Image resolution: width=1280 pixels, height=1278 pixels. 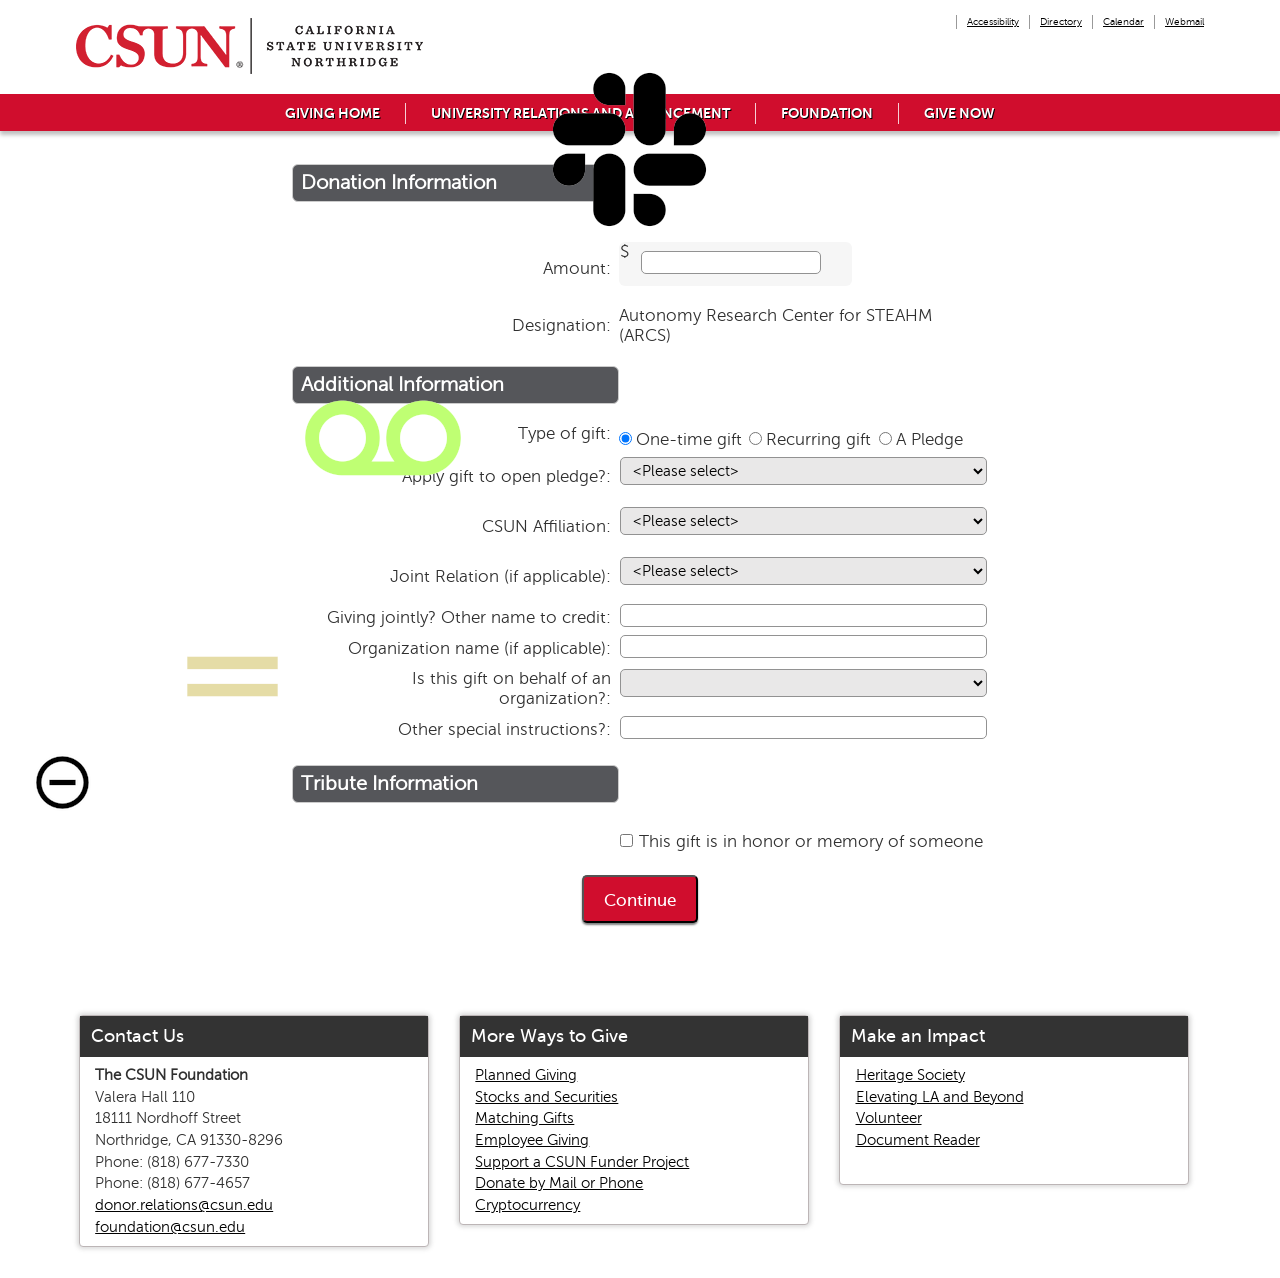 What do you see at coordinates (232, 676) in the screenshot?
I see `reorder or rearrange list items` at bounding box center [232, 676].